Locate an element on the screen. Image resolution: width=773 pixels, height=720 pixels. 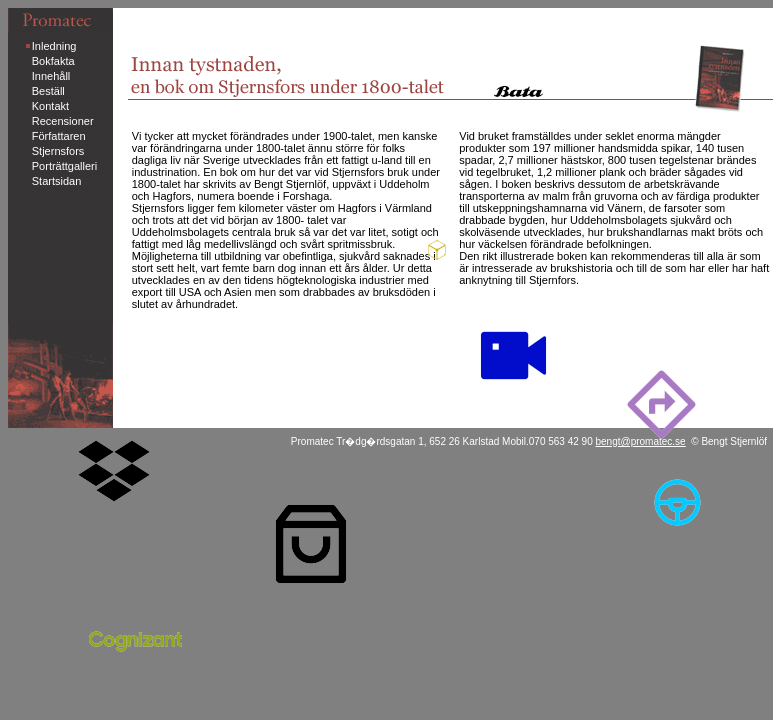
IPFS (InterPlanetary File System) logo is located at coordinates (437, 250).